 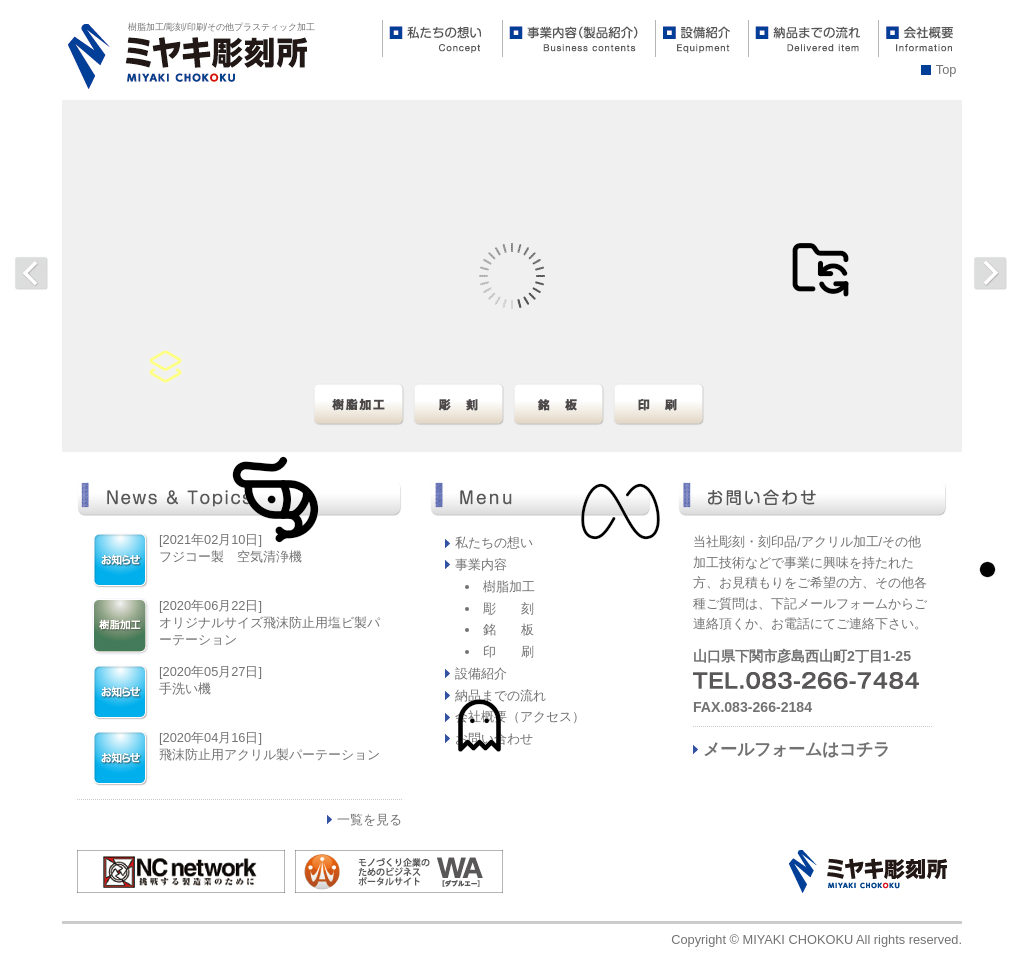 What do you see at coordinates (479, 725) in the screenshot?
I see `toggle incognito or ghost mode` at bounding box center [479, 725].